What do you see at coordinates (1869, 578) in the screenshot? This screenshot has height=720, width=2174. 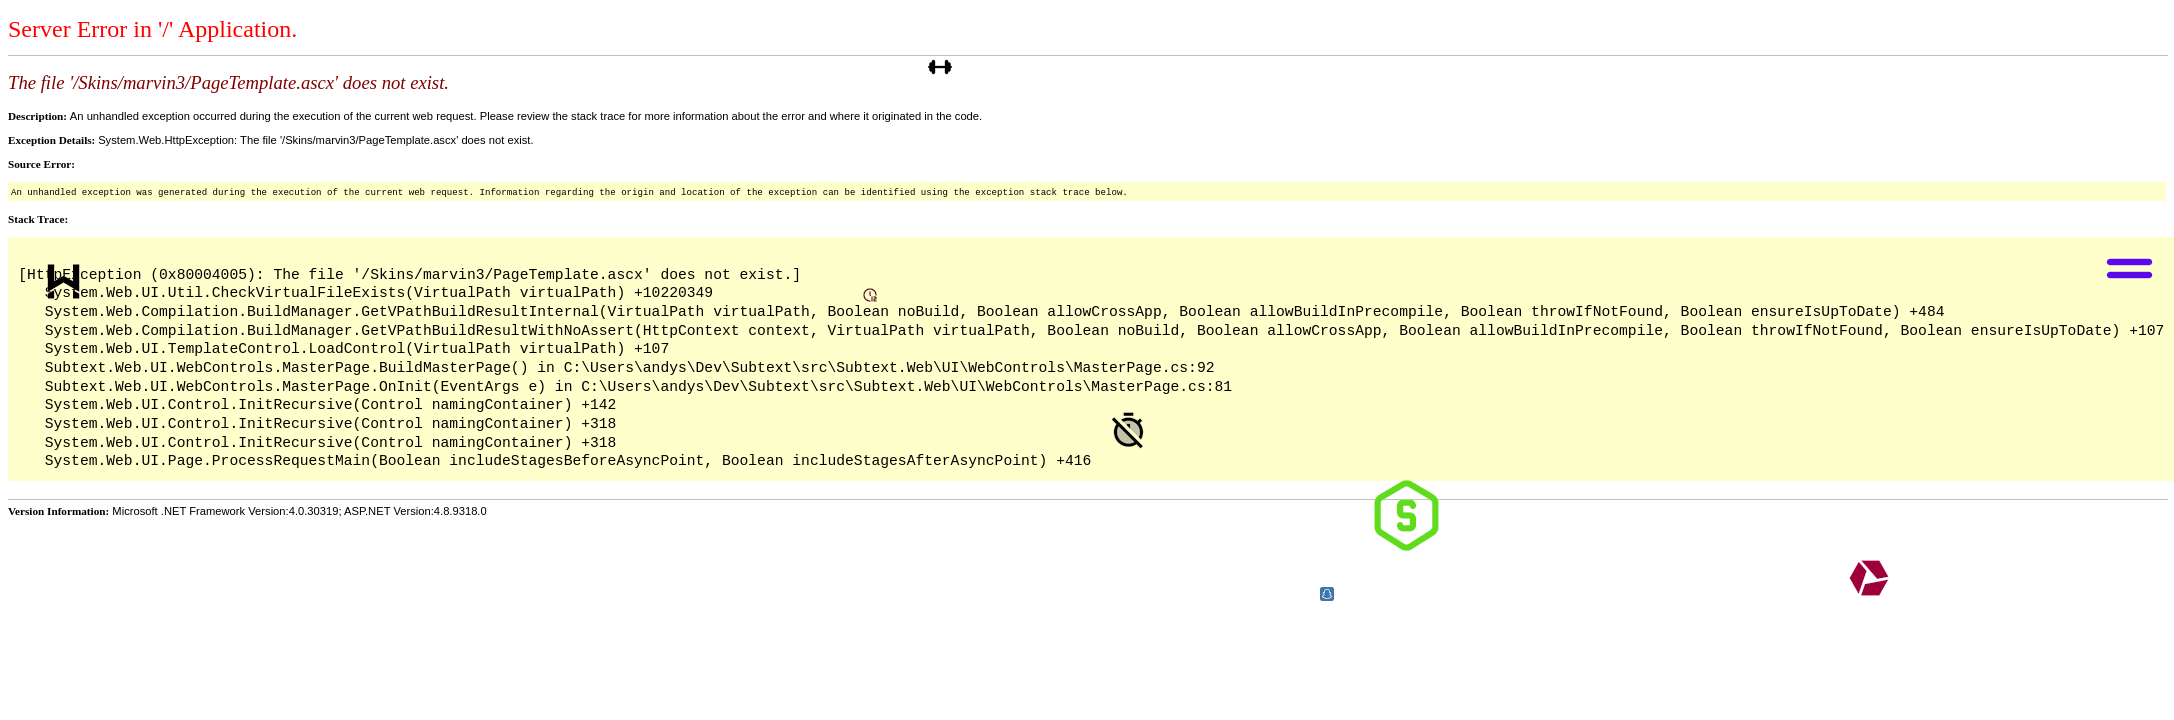 I see `InstaLOD brand logo` at bounding box center [1869, 578].